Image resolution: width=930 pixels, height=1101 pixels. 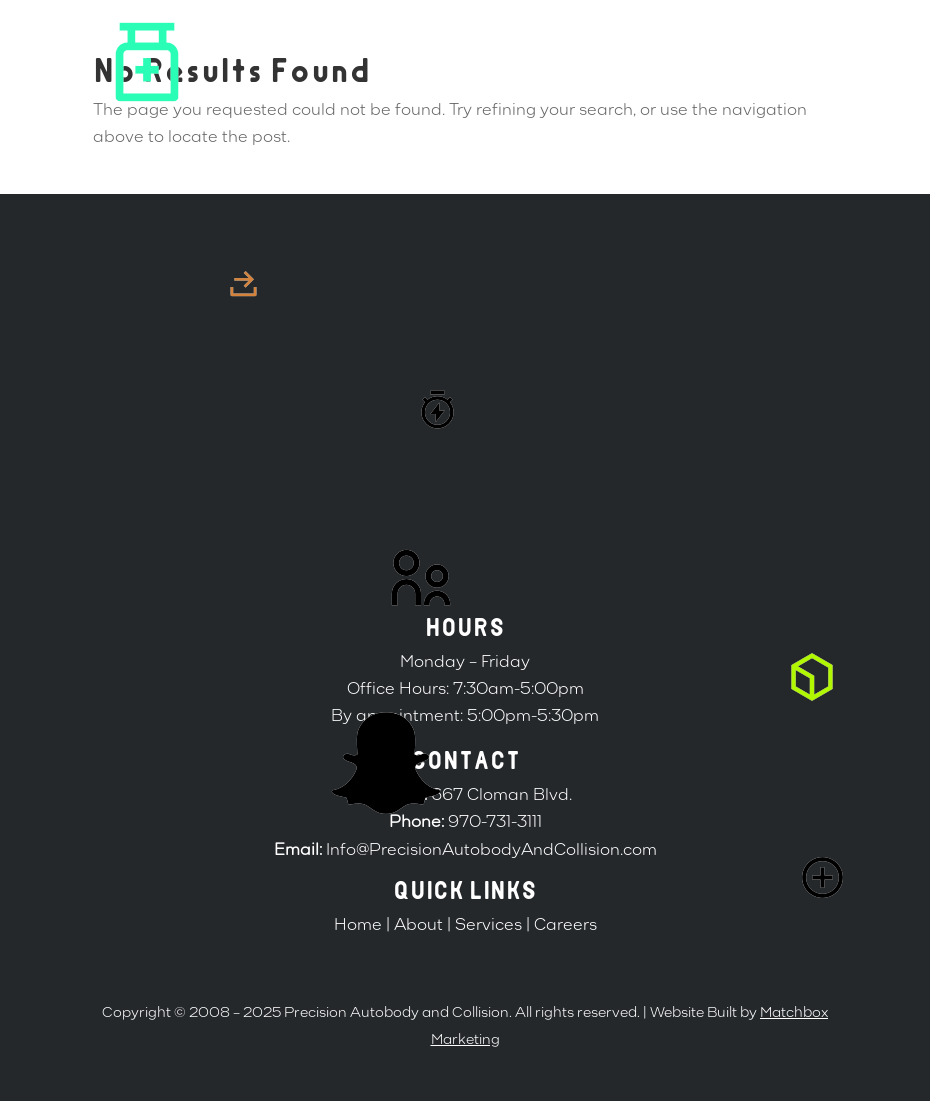 I want to click on view family or parent account settings, so click(x=421, y=579).